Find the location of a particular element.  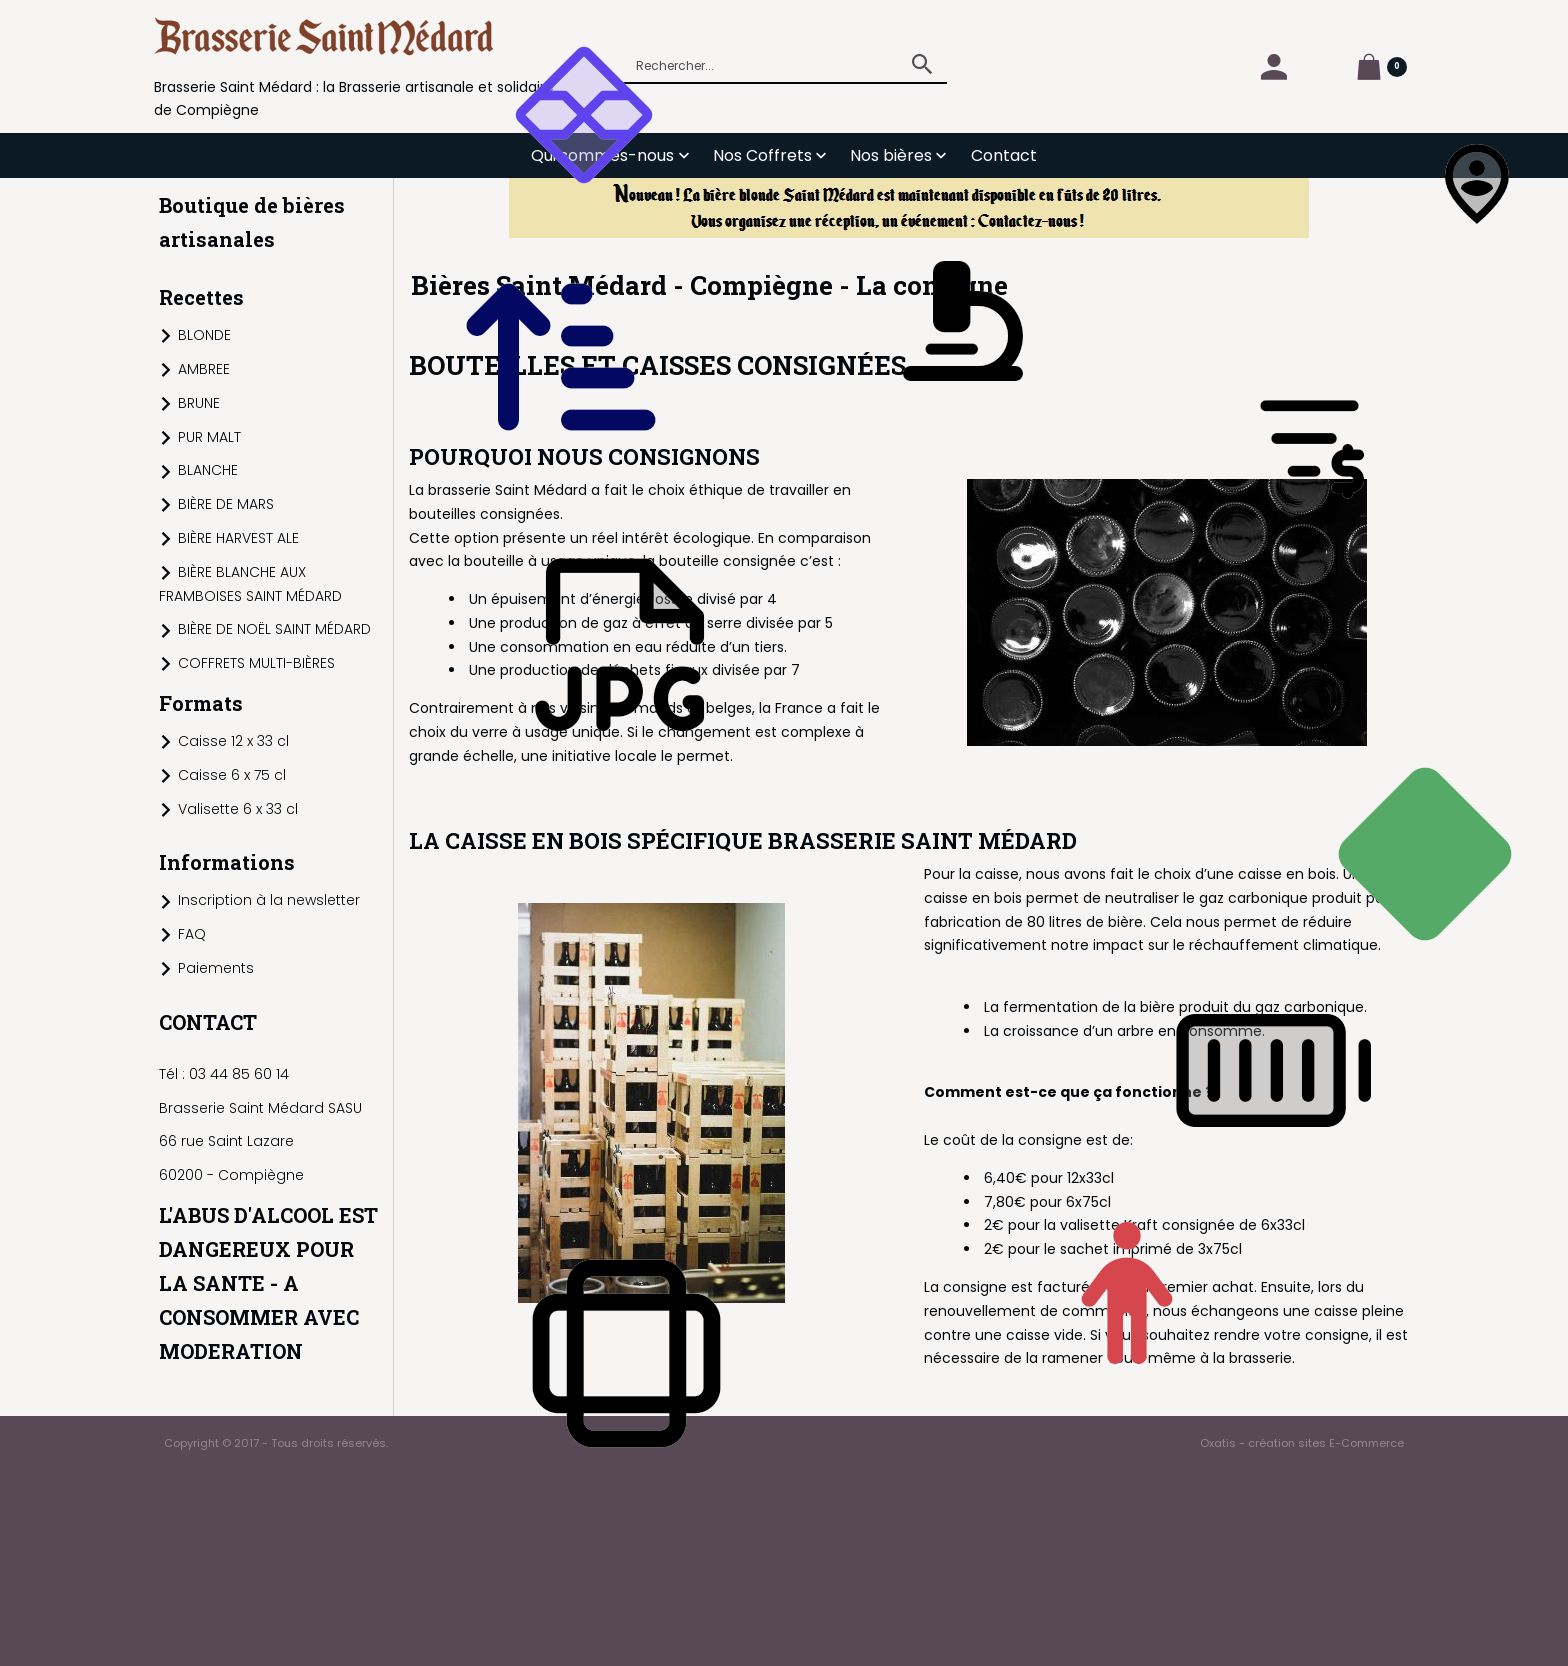

indicates full battery charge is located at coordinates (1270, 1070).